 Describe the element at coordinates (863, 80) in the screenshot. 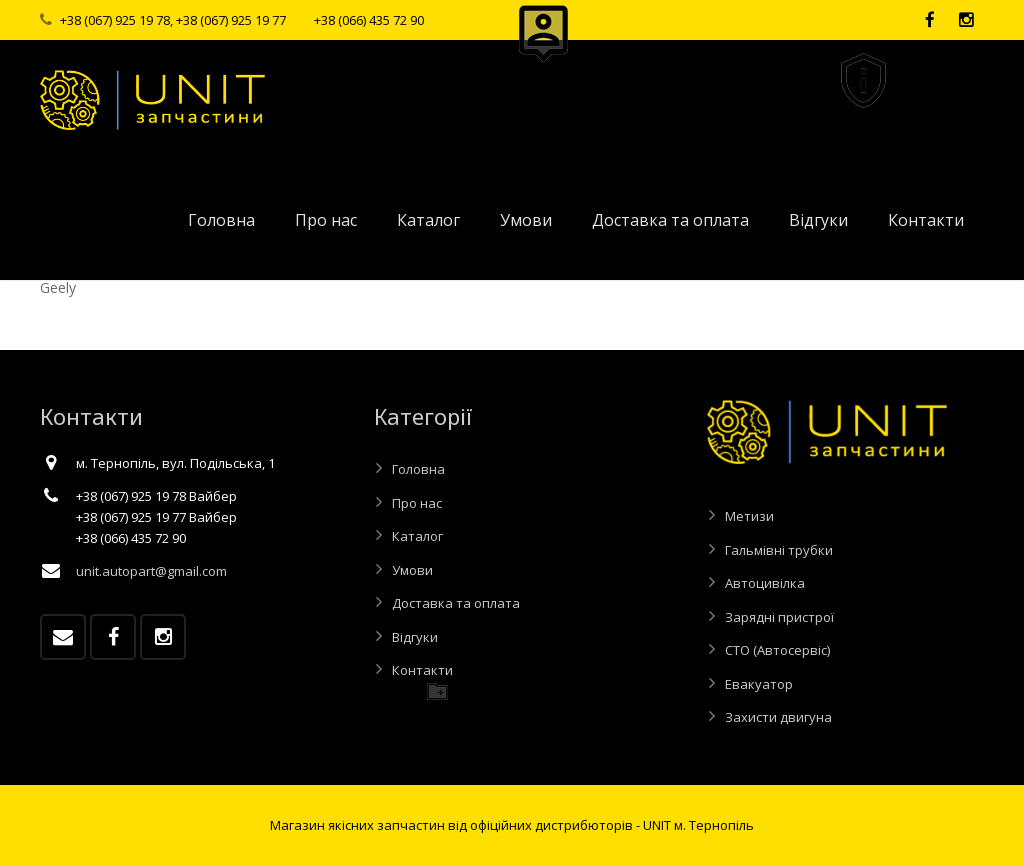

I see `view privacy policy or security information` at that location.